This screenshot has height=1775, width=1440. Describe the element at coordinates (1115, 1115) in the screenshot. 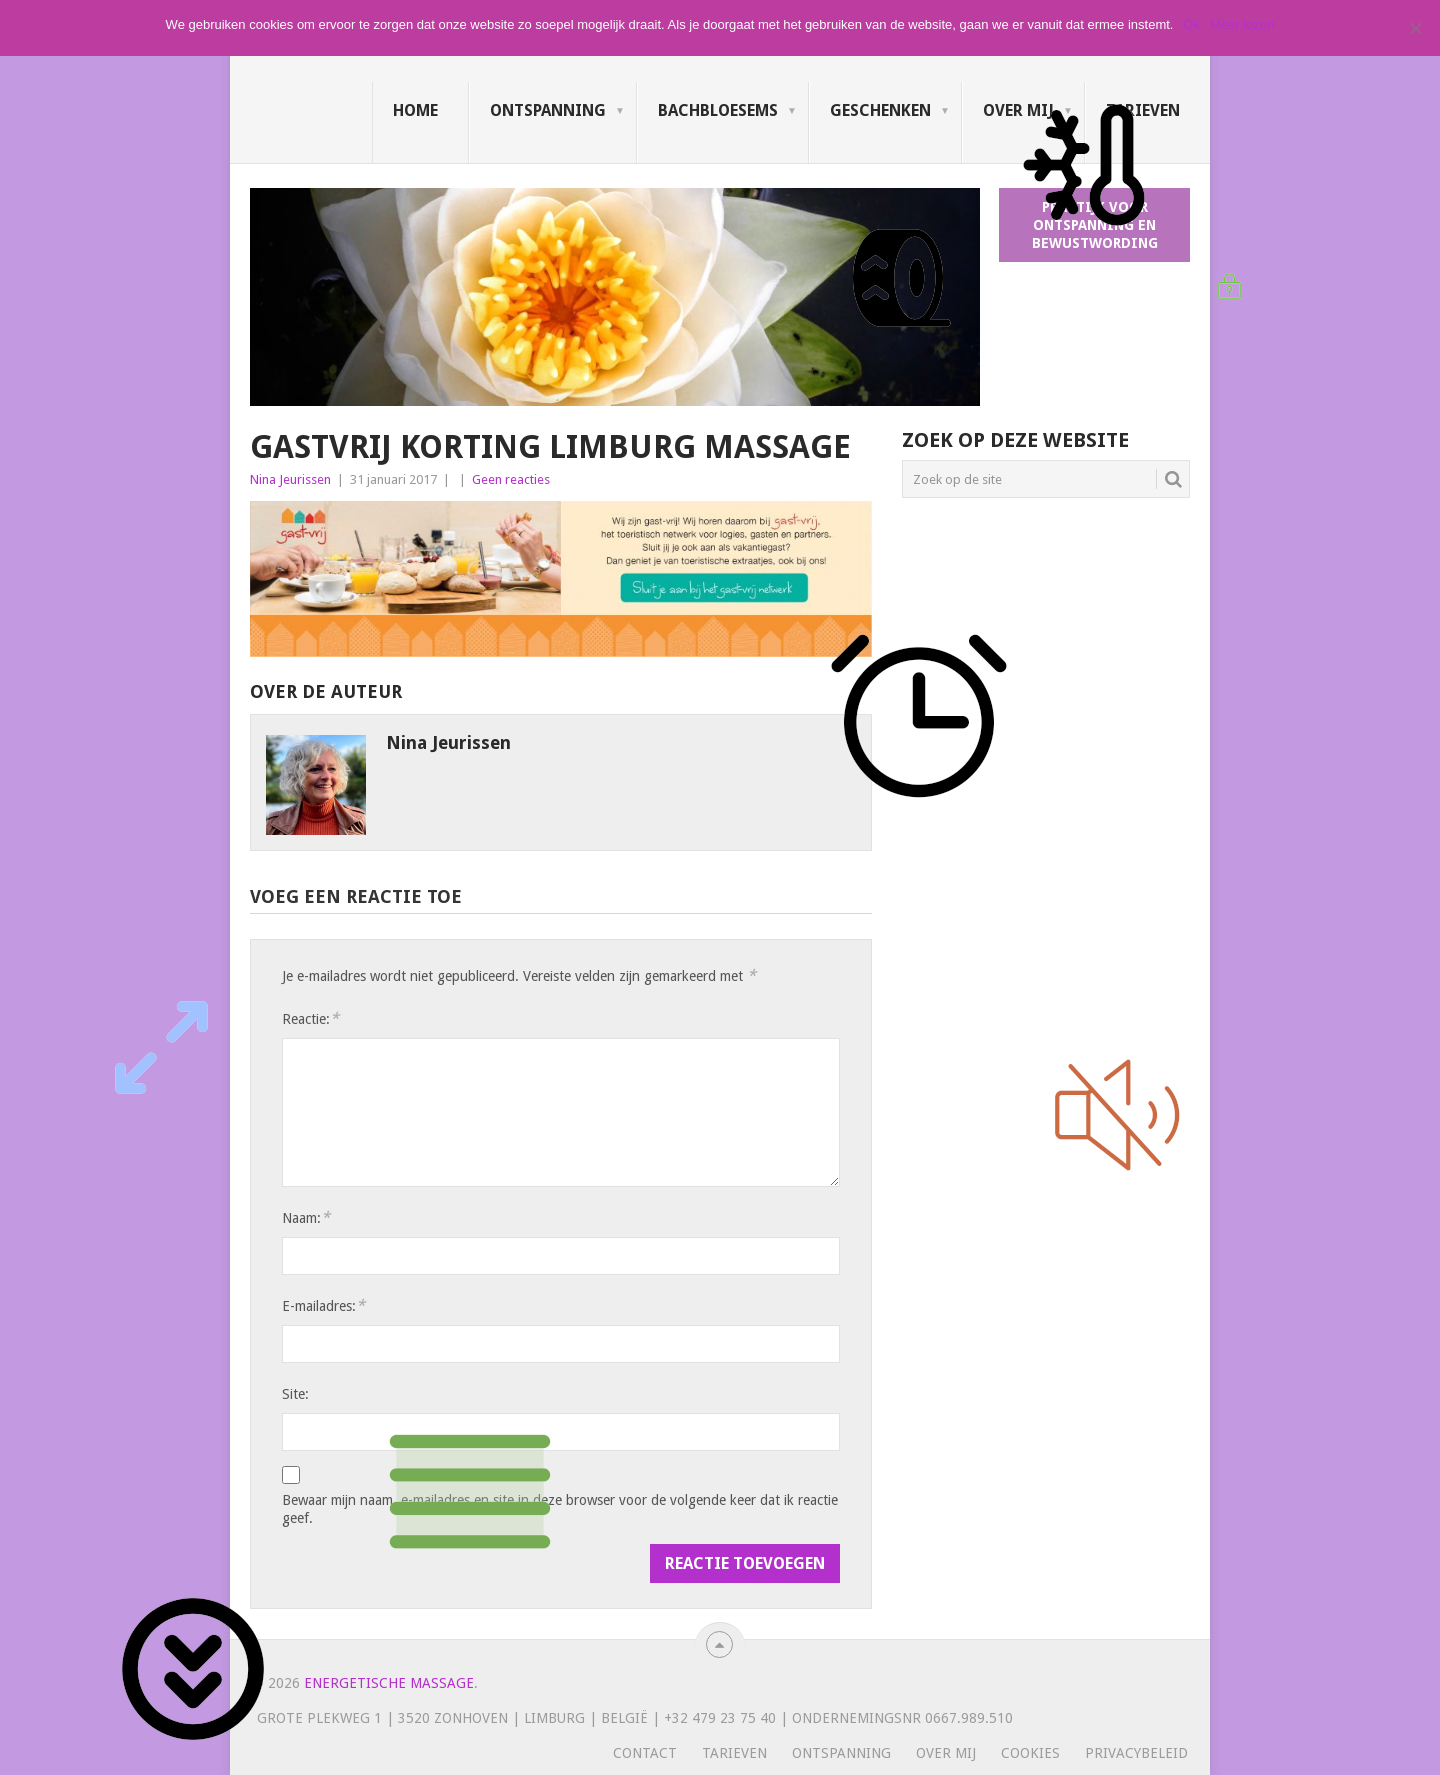

I see `mute audio or sound` at that location.